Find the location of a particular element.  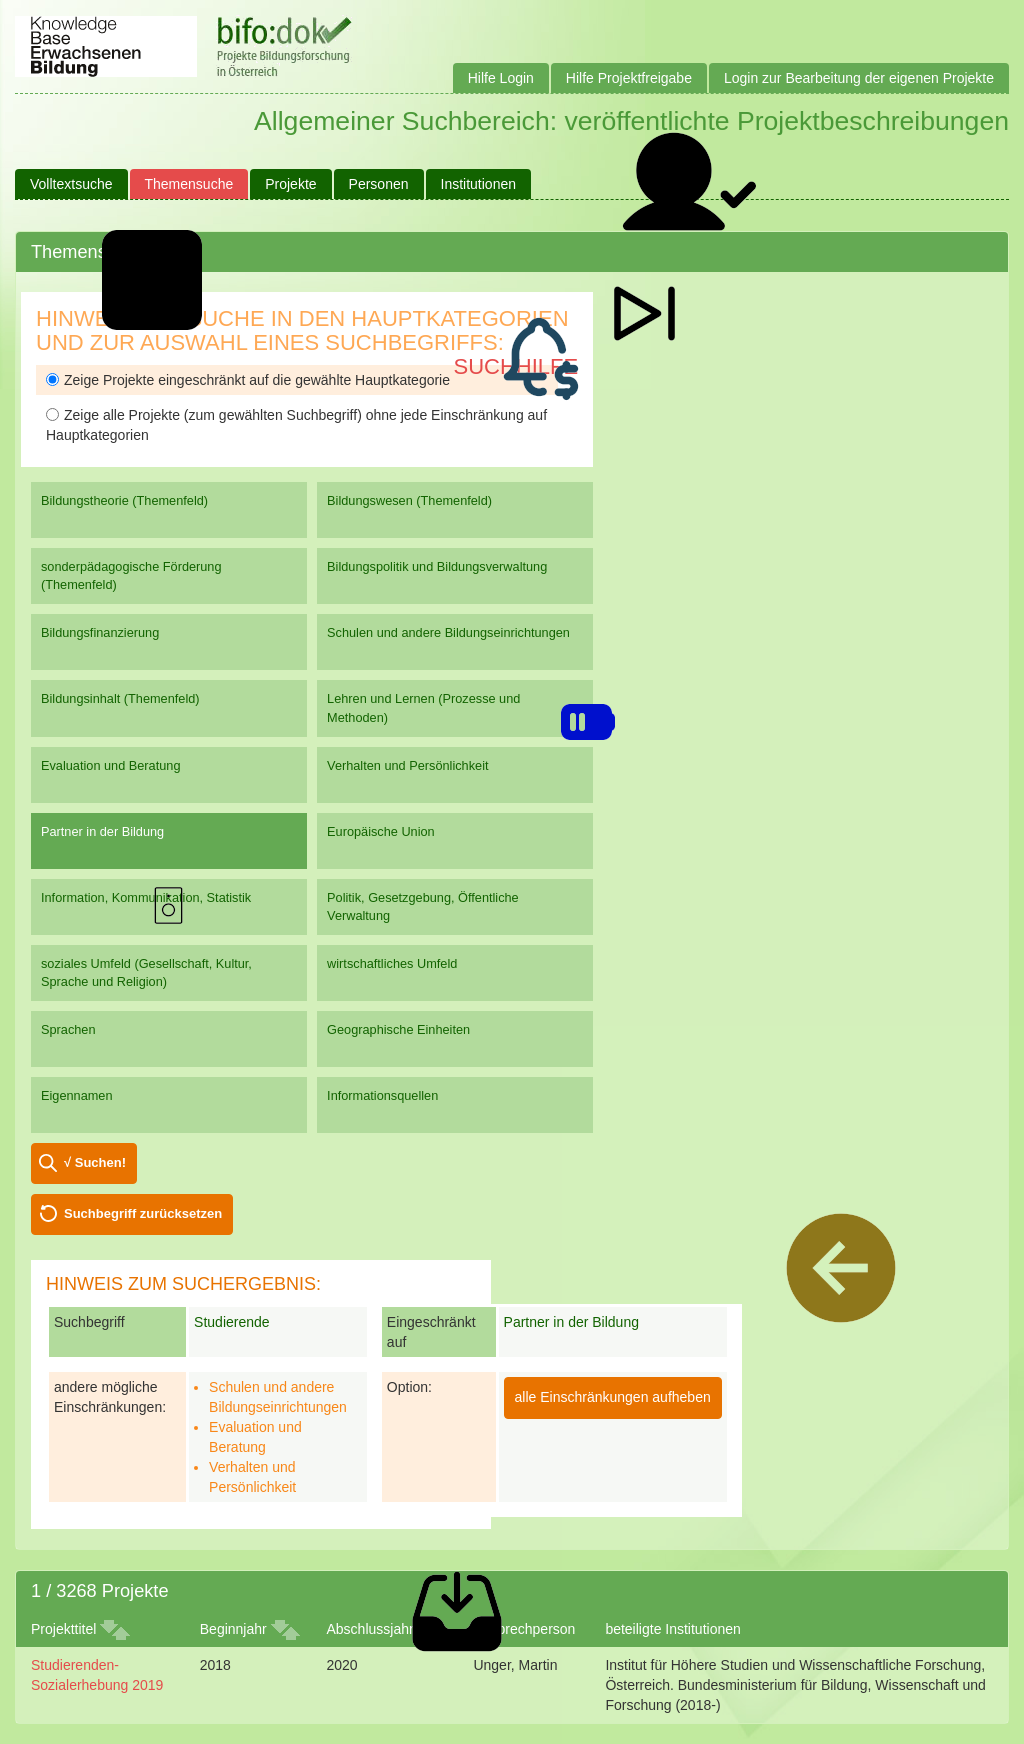

user verified or approved is located at coordinates (685, 186).